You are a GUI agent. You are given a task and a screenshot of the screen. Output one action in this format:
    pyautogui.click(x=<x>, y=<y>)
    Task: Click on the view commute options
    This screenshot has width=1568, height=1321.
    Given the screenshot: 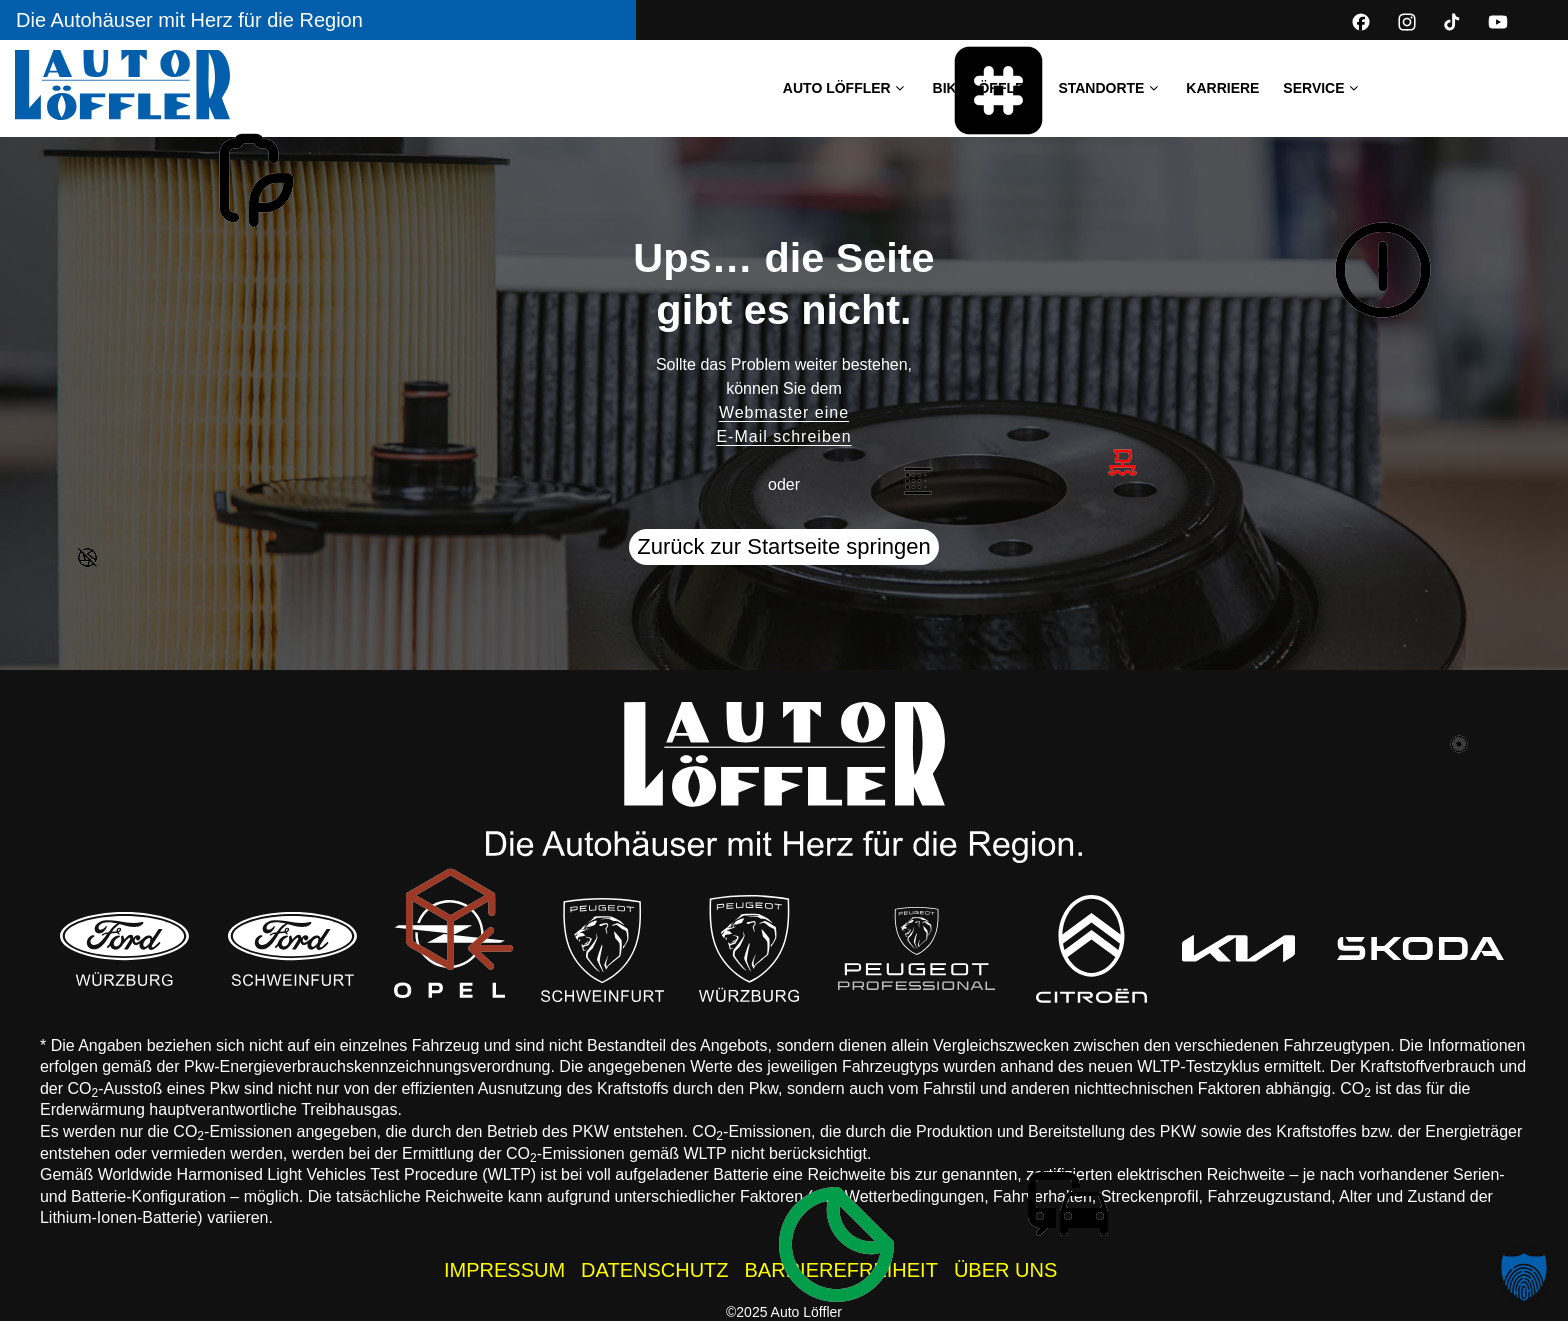 What is the action you would take?
    pyautogui.click(x=1068, y=1204)
    